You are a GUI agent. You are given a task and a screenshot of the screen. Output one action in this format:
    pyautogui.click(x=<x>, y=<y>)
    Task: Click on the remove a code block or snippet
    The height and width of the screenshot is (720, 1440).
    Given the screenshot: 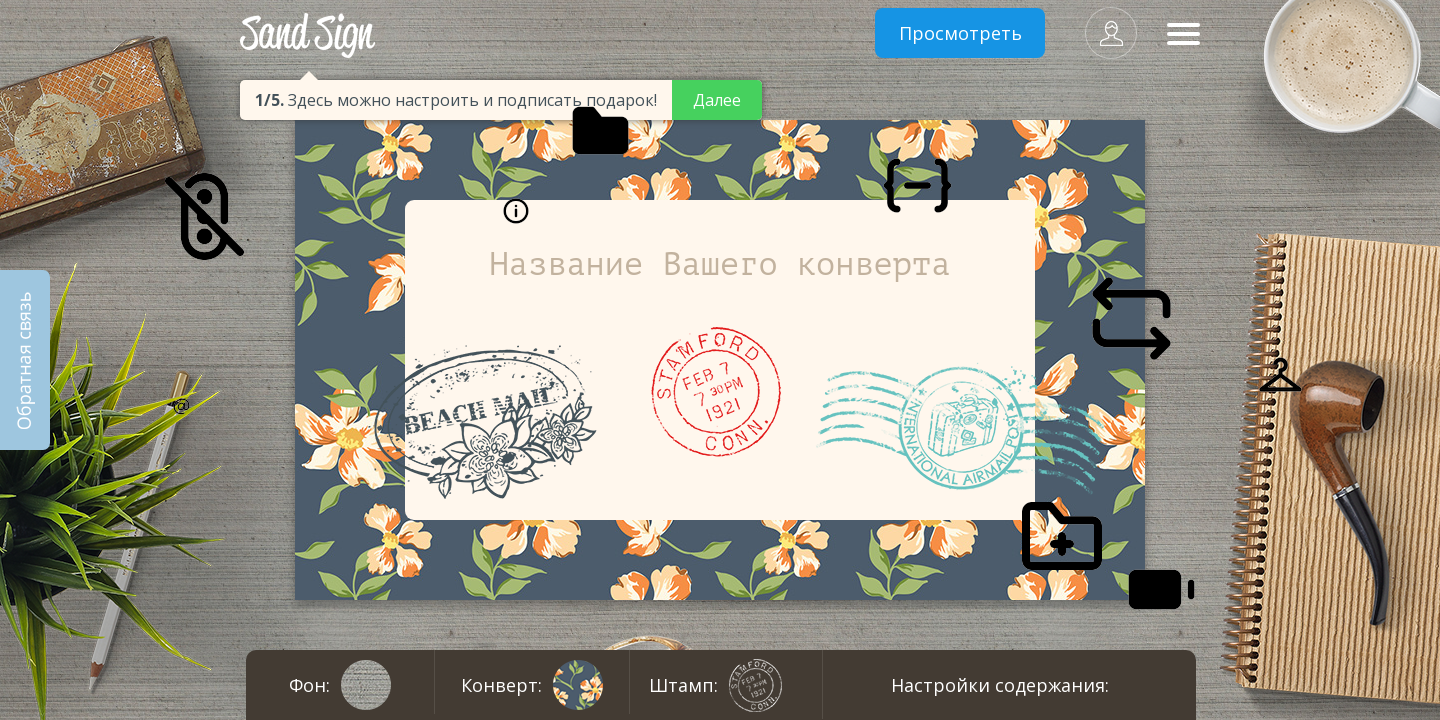 What is the action you would take?
    pyautogui.click(x=917, y=185)
    